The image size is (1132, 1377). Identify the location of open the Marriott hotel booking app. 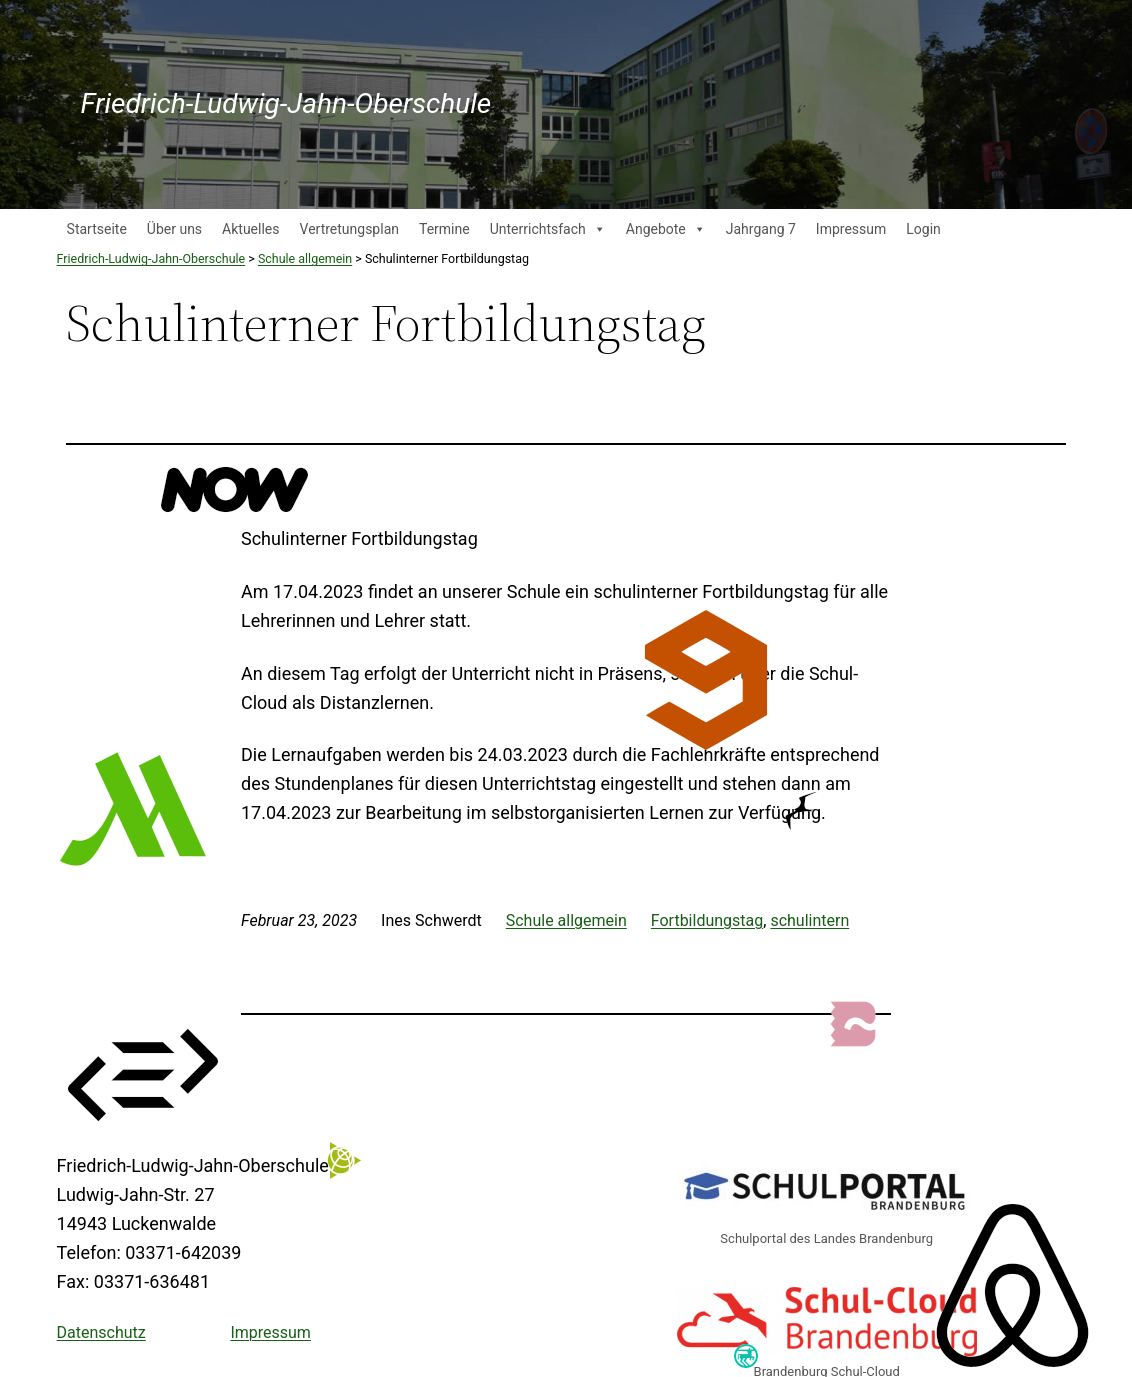
(133, 809).